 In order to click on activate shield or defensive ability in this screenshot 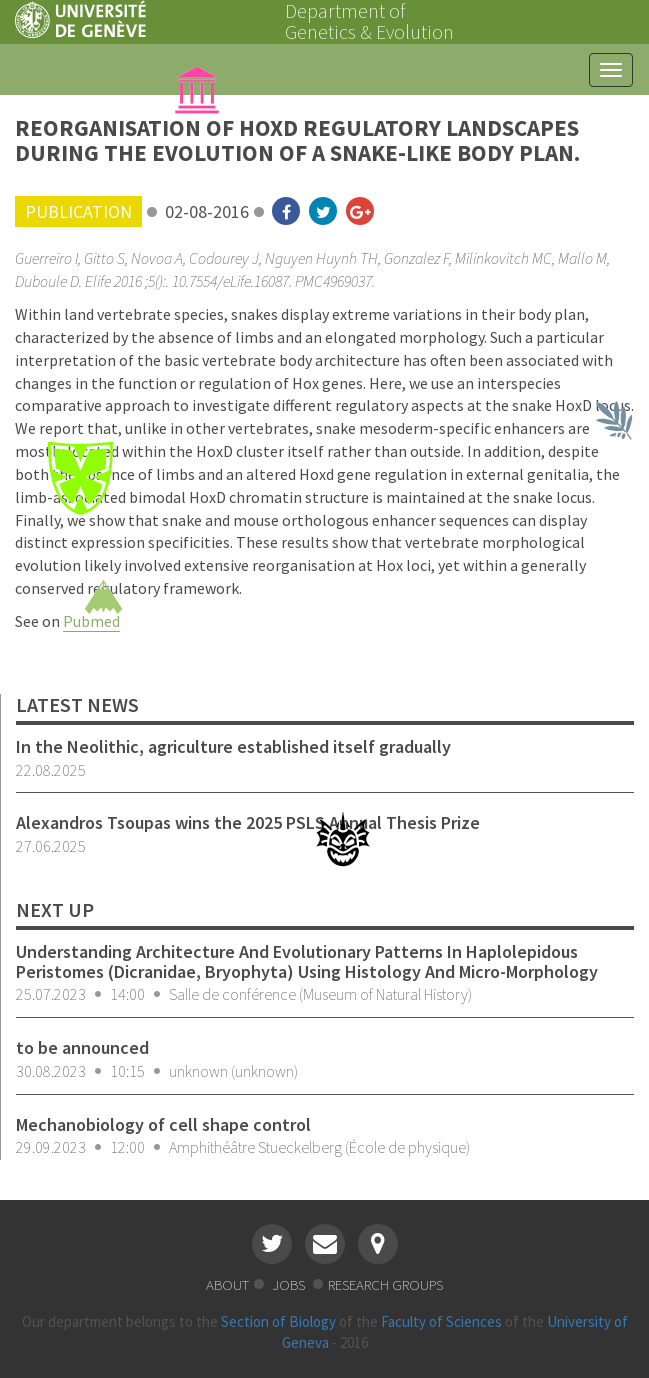, I will do `click(81, 478)`.